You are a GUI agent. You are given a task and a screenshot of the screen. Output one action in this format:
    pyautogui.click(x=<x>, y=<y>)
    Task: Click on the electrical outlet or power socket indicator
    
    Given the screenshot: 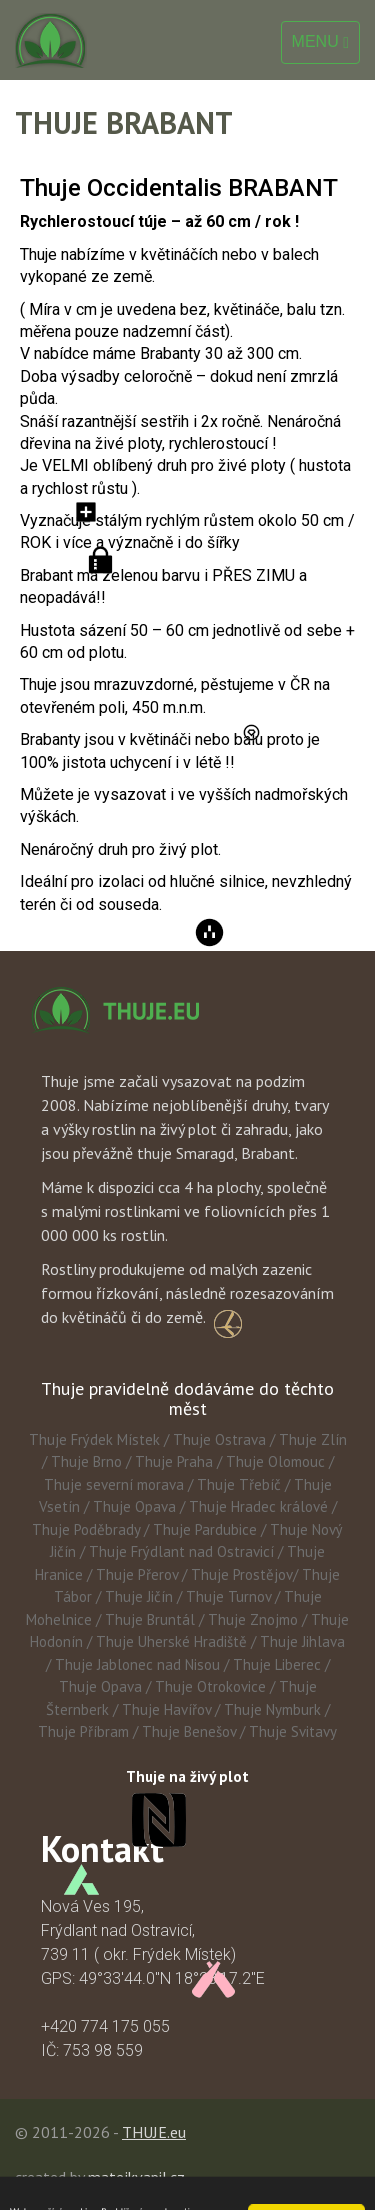 What is the action you would take?
    pyautogui.click(x=209, y=932)
    